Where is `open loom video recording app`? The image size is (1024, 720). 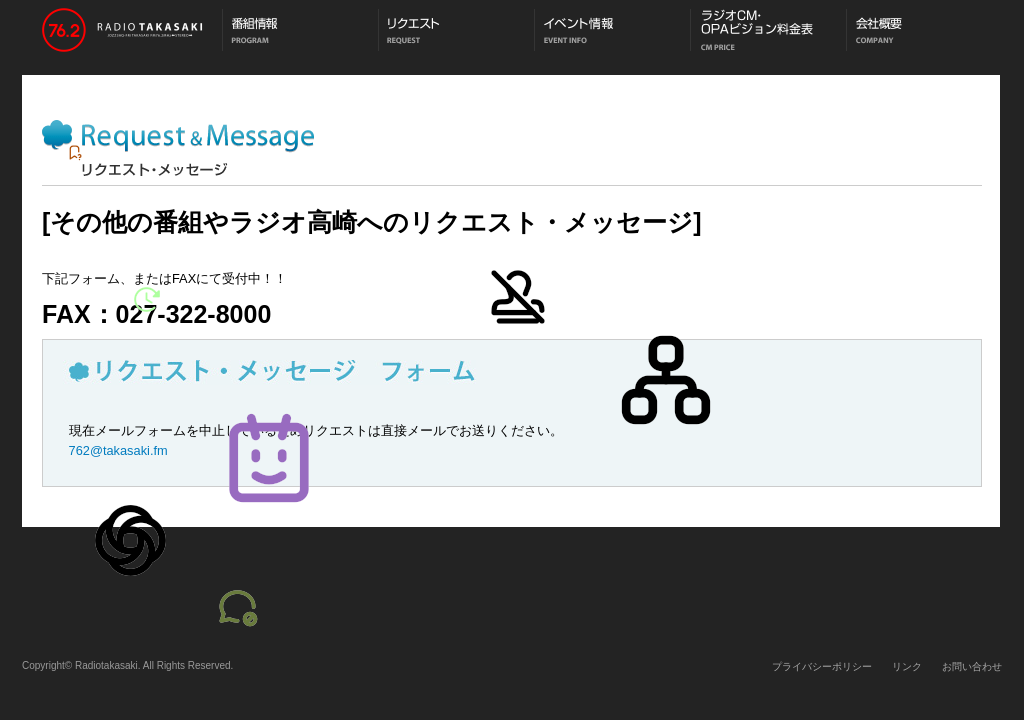 open loom video recording app is located at coordinates (130, 540).